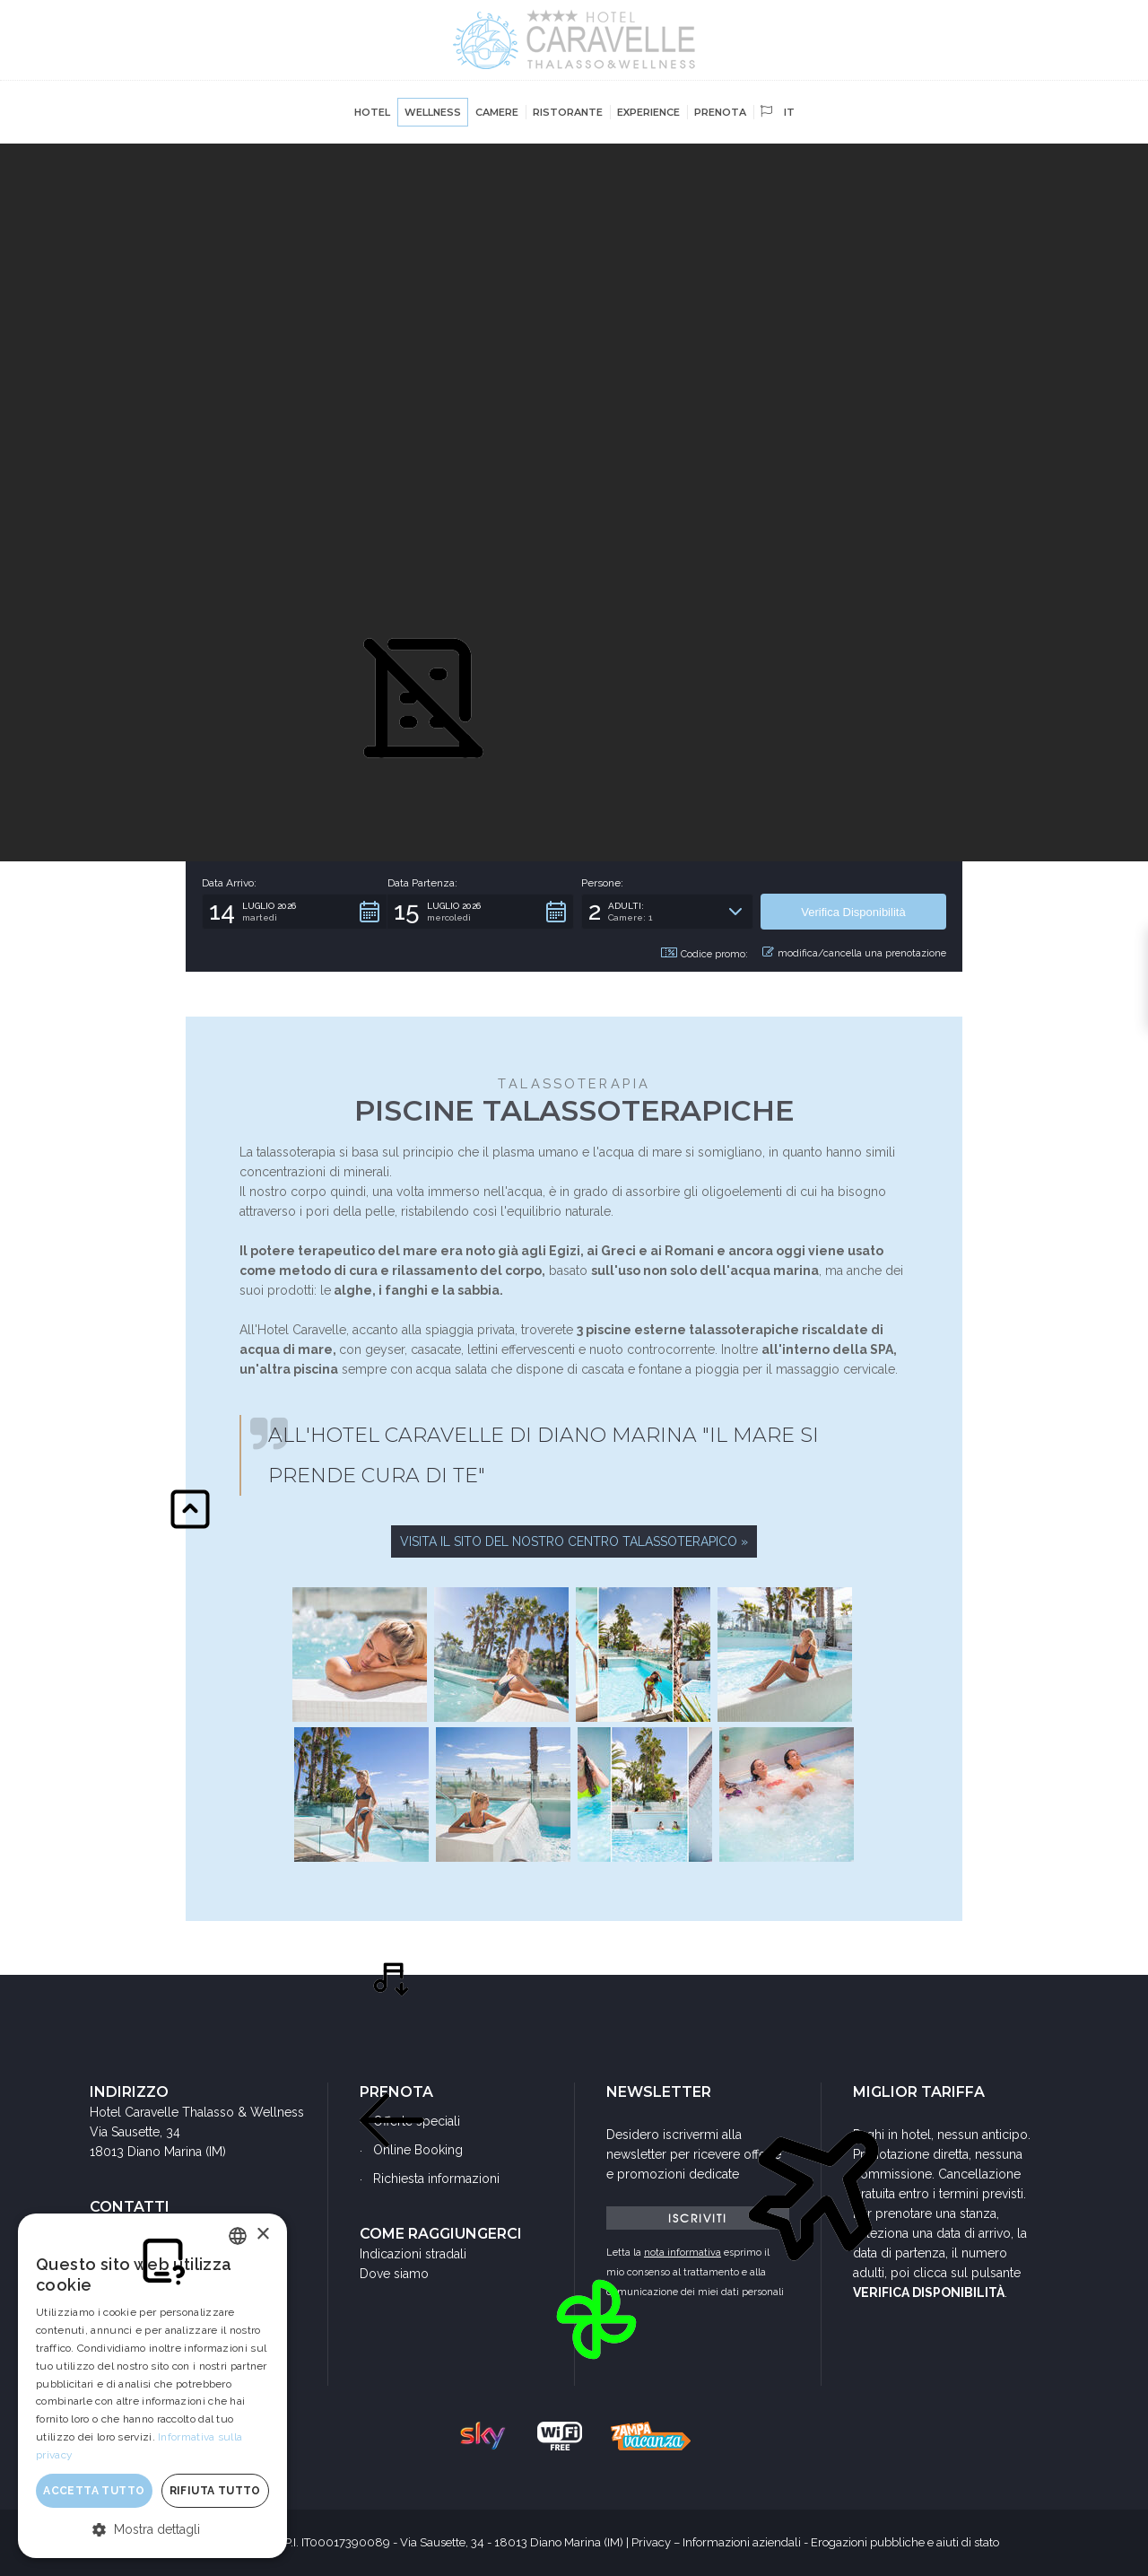 The height and width of the screenshot is (2576, 1148). Describe the element at coordinates (190, 1509) in the screenshot. I see `collapse or minimize a section` at that location.